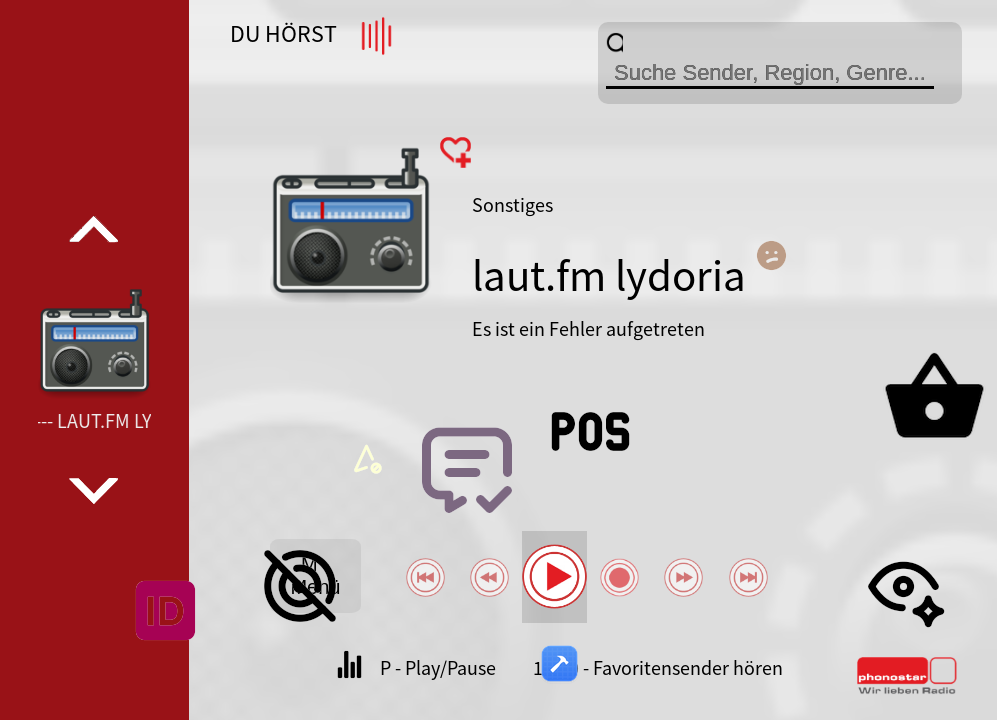 The image size is (997, 720). Describe the element at coordinates (349, 664) in the screenshot. I see `view statistics and analytics` at that location.